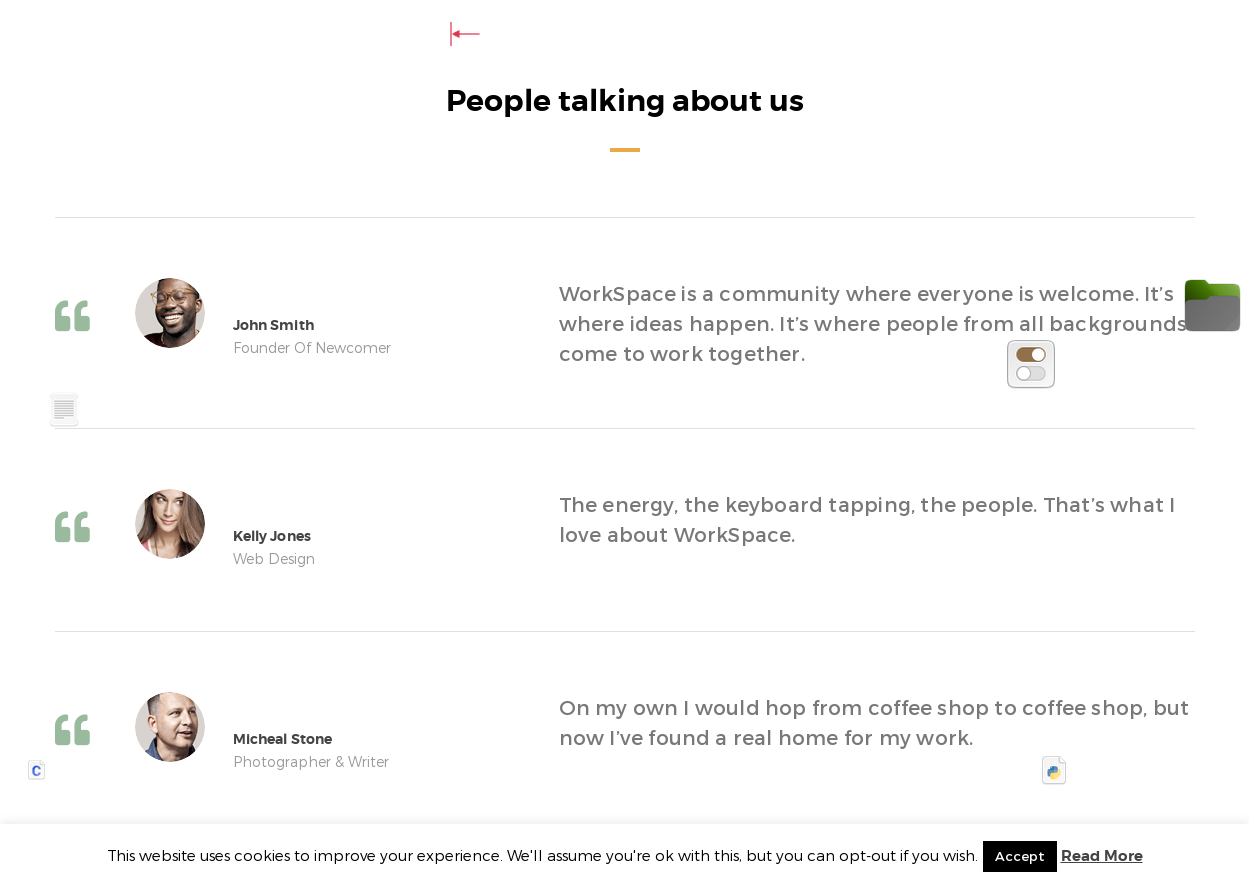 This screenshot has height=884, width=1249. I want to click on view contents of an open folder, so click(1212, 305).